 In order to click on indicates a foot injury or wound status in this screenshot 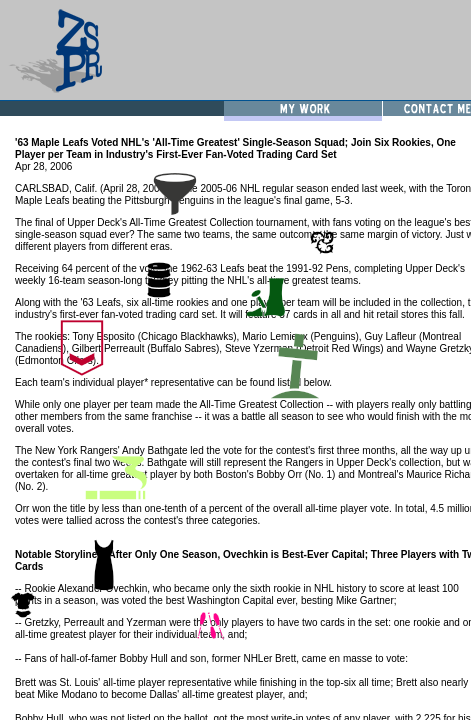, I will do `click(265, 297)`.